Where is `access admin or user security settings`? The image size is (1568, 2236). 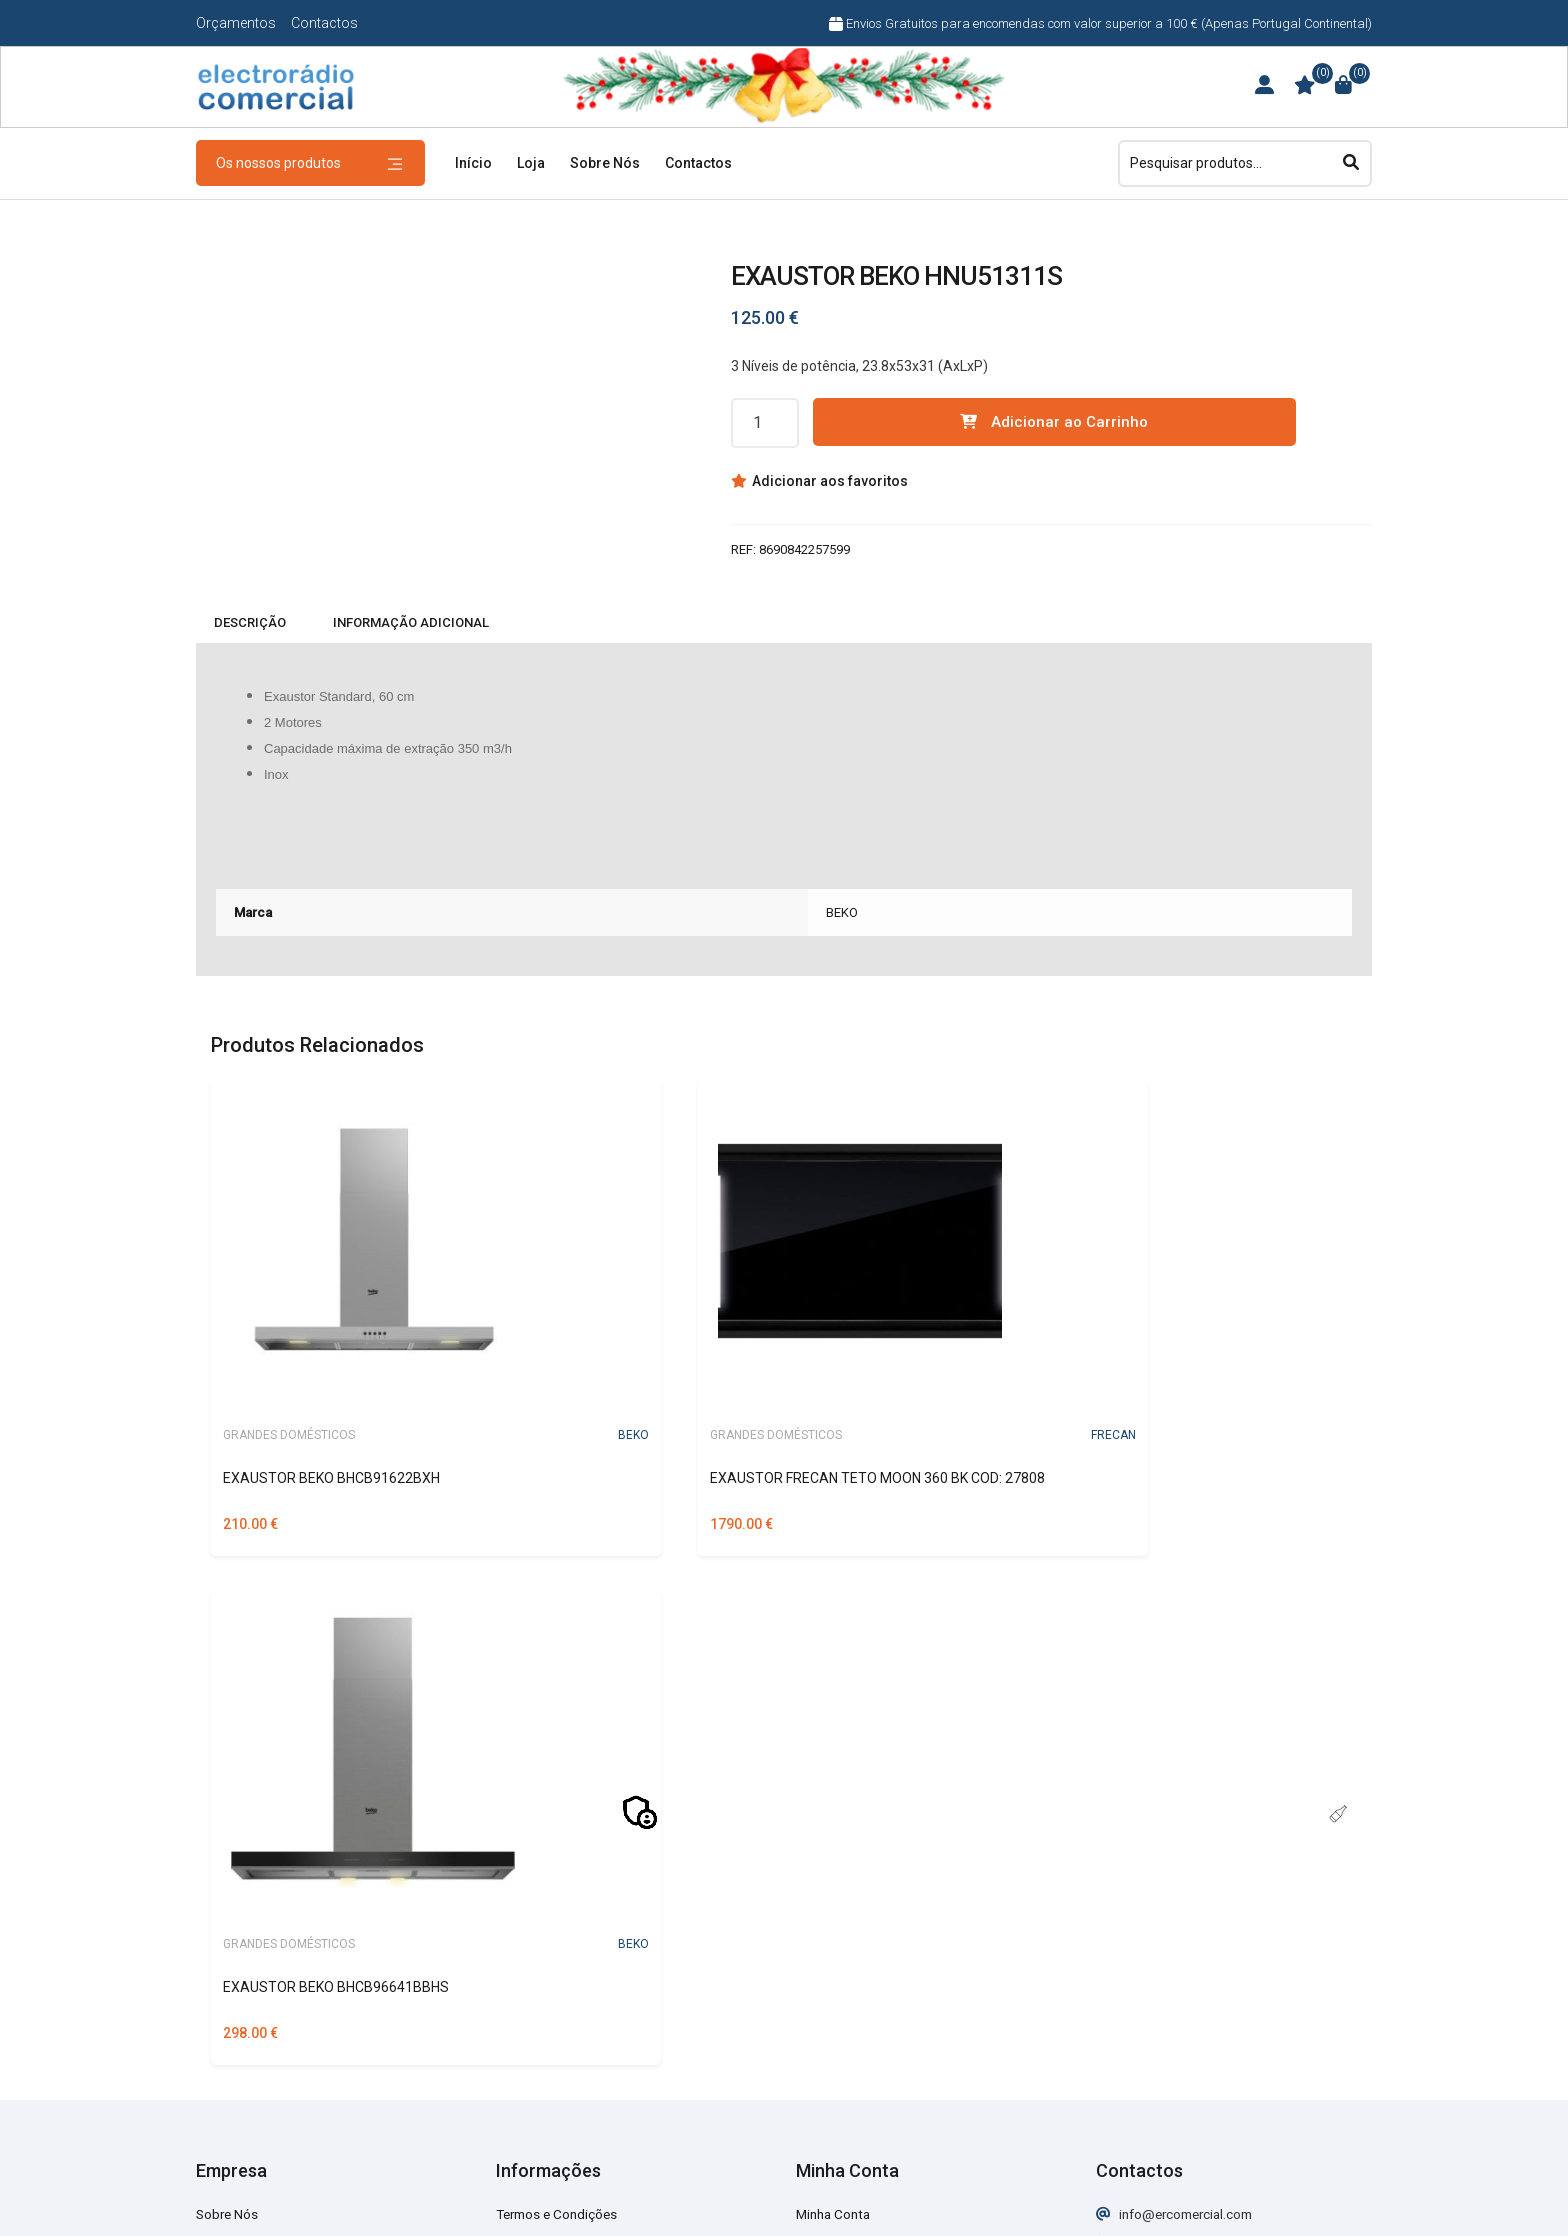
access admin or user security settings is located at coordinates (638, 1810).